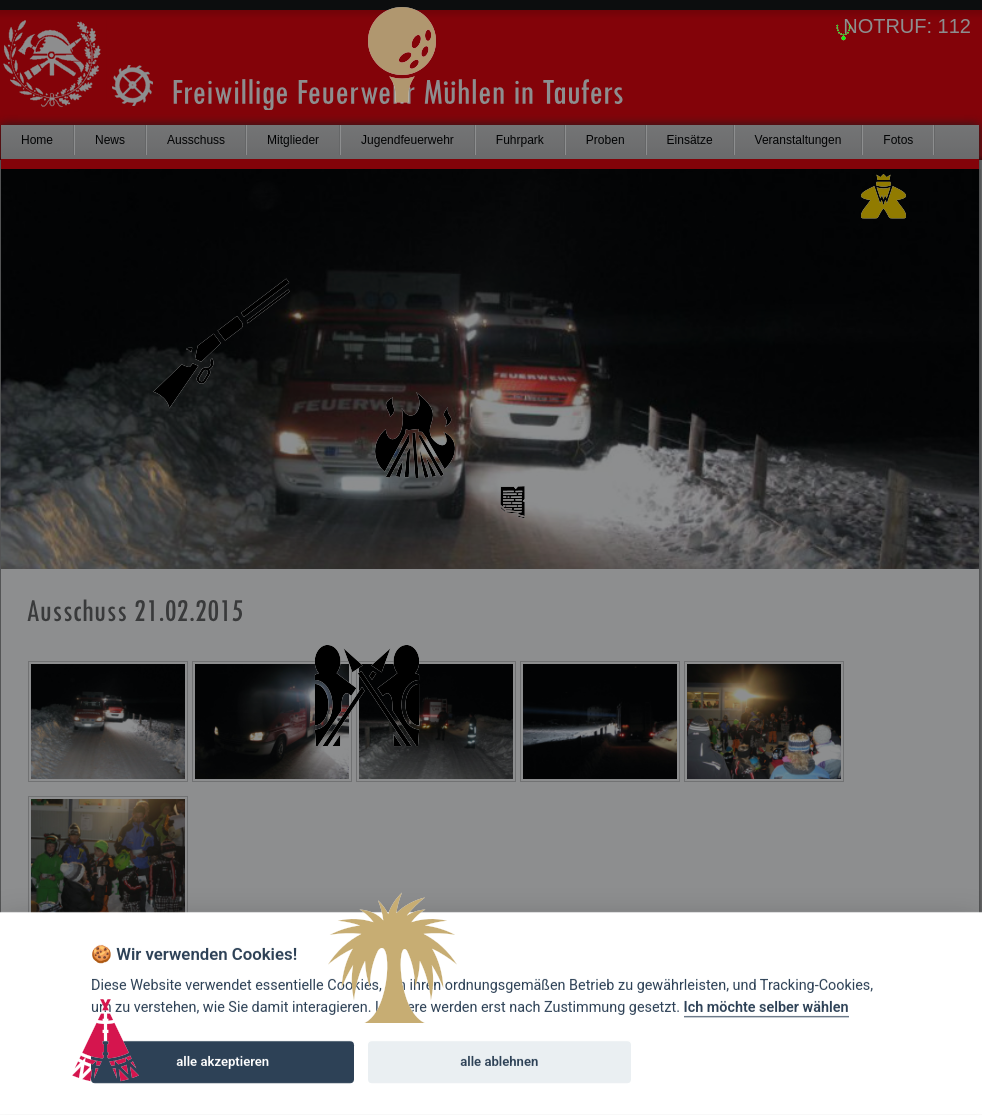 The width and height of the screenshot is (982, 1115). What do you see at coordinates (415, 435) in the screenshot?
I see `indicates a pyre or bonfire game element` at bounding box center [415, 435].